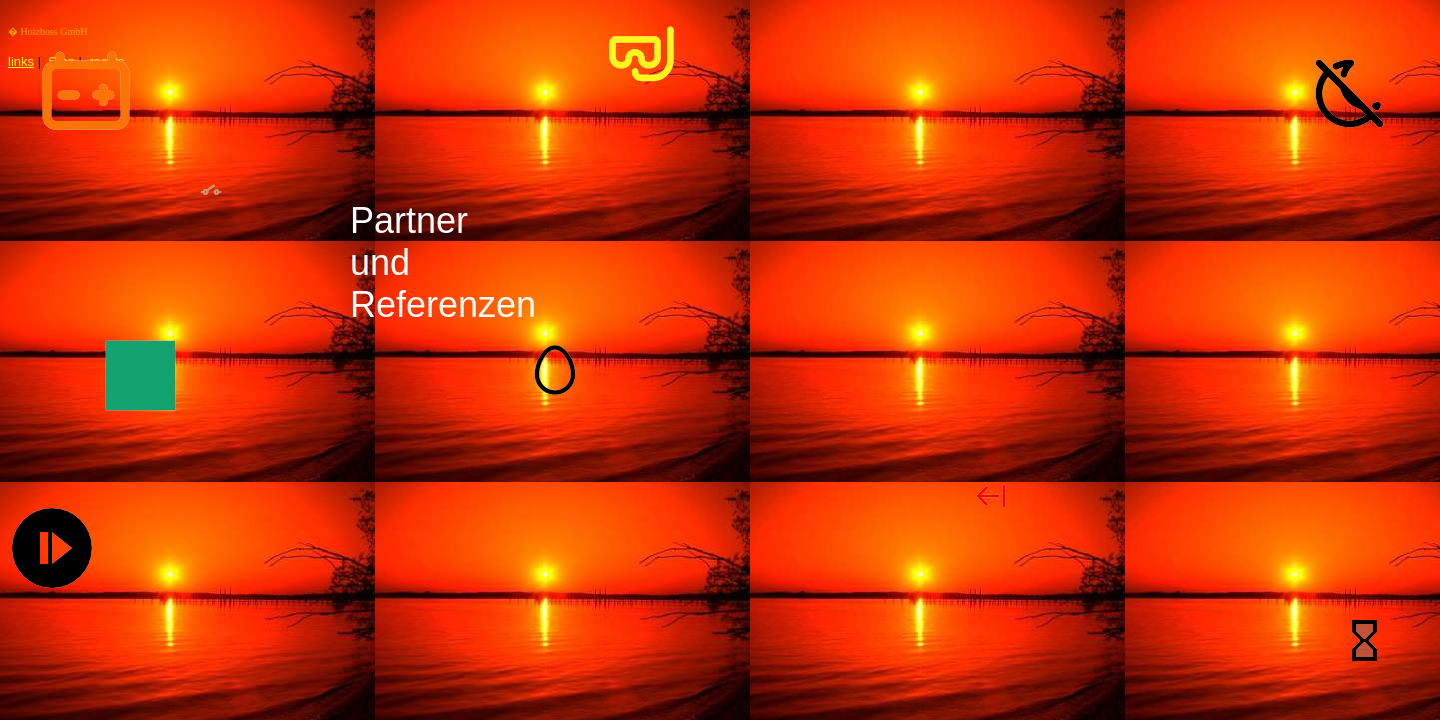 This screenshot has width=1440, height=720. Describe the element at coordinates (1364, 640) in the screenshot. I see `indicates a process is waiting or pending` at that location.